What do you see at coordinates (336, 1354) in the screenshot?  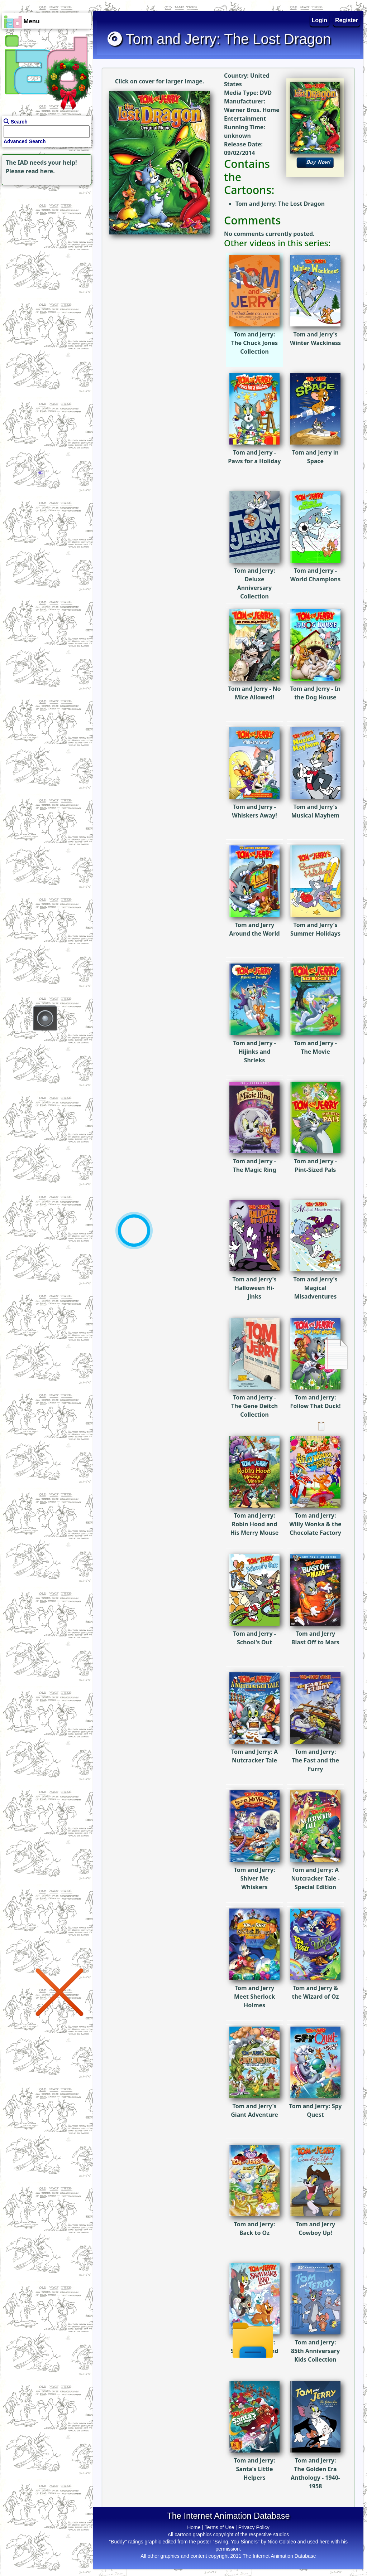 I see `open a text document` at bounding box center [336, 1354].